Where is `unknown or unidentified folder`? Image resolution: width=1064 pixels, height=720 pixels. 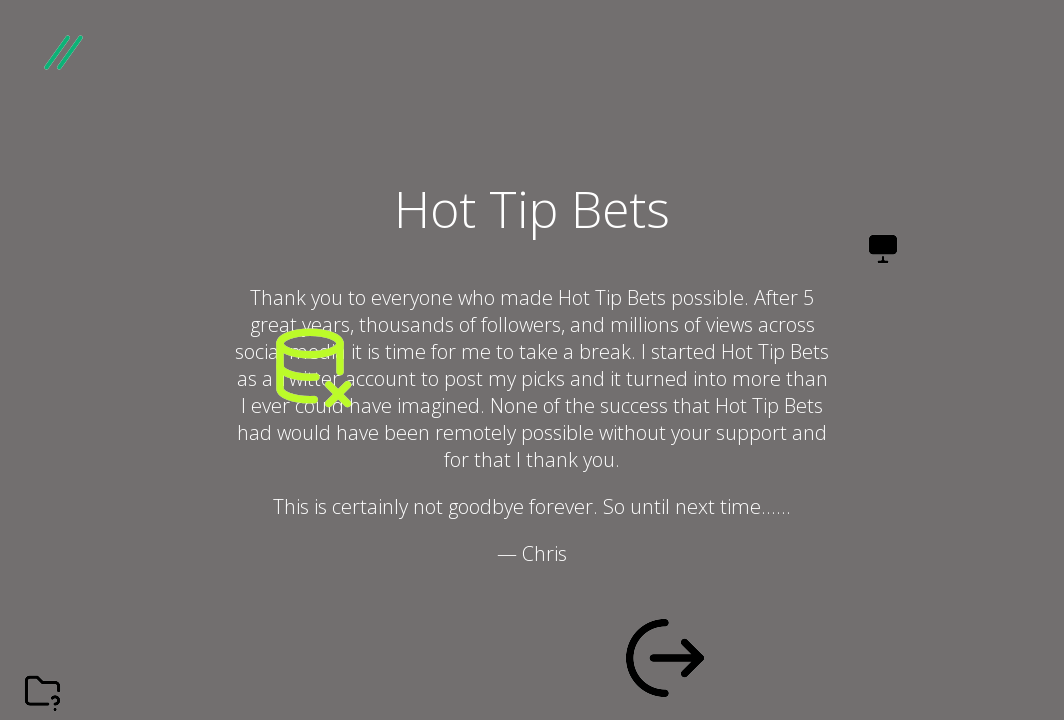
unknown or unidentified folder is located at coordinates (42, 691).